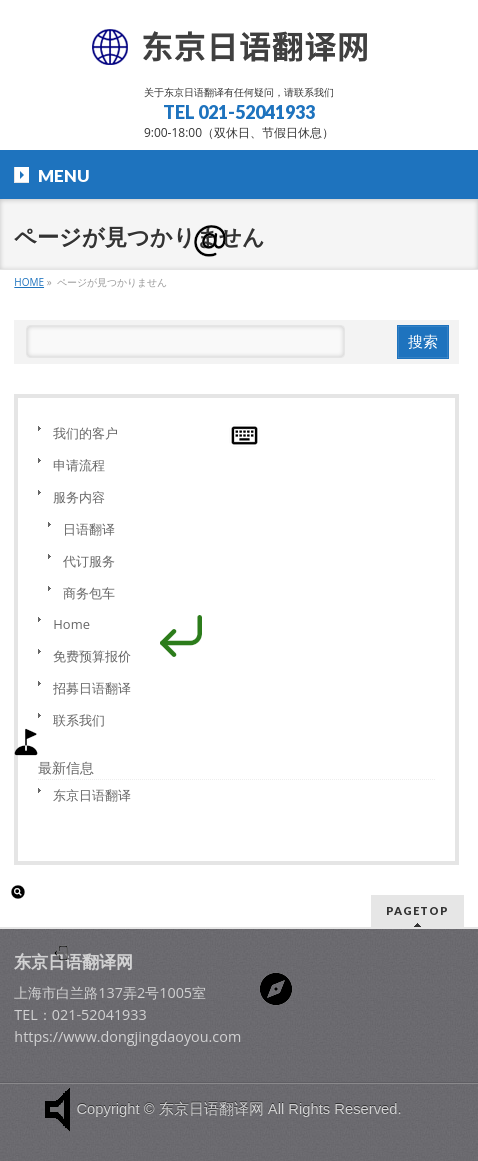  What do you see at coordinates (181, 636) in the screenshot?
I see `return or go back to previous content` at bounding box center [181, 636].